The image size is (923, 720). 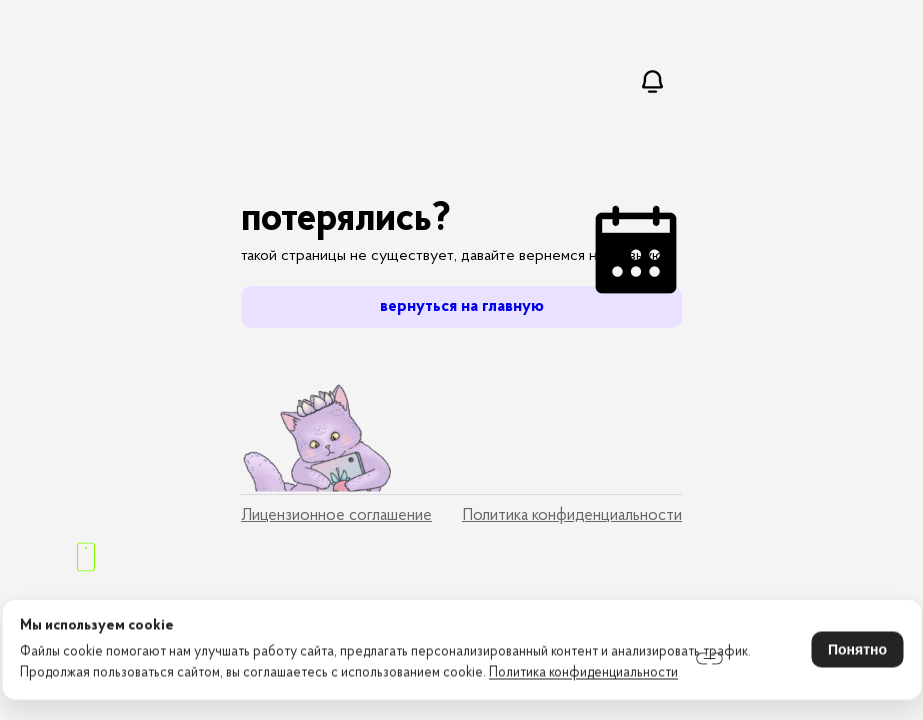 What do you see at coordinates (636, 253) in the screenshot?
I see `view calendar events` at bounding box center [636, 253].